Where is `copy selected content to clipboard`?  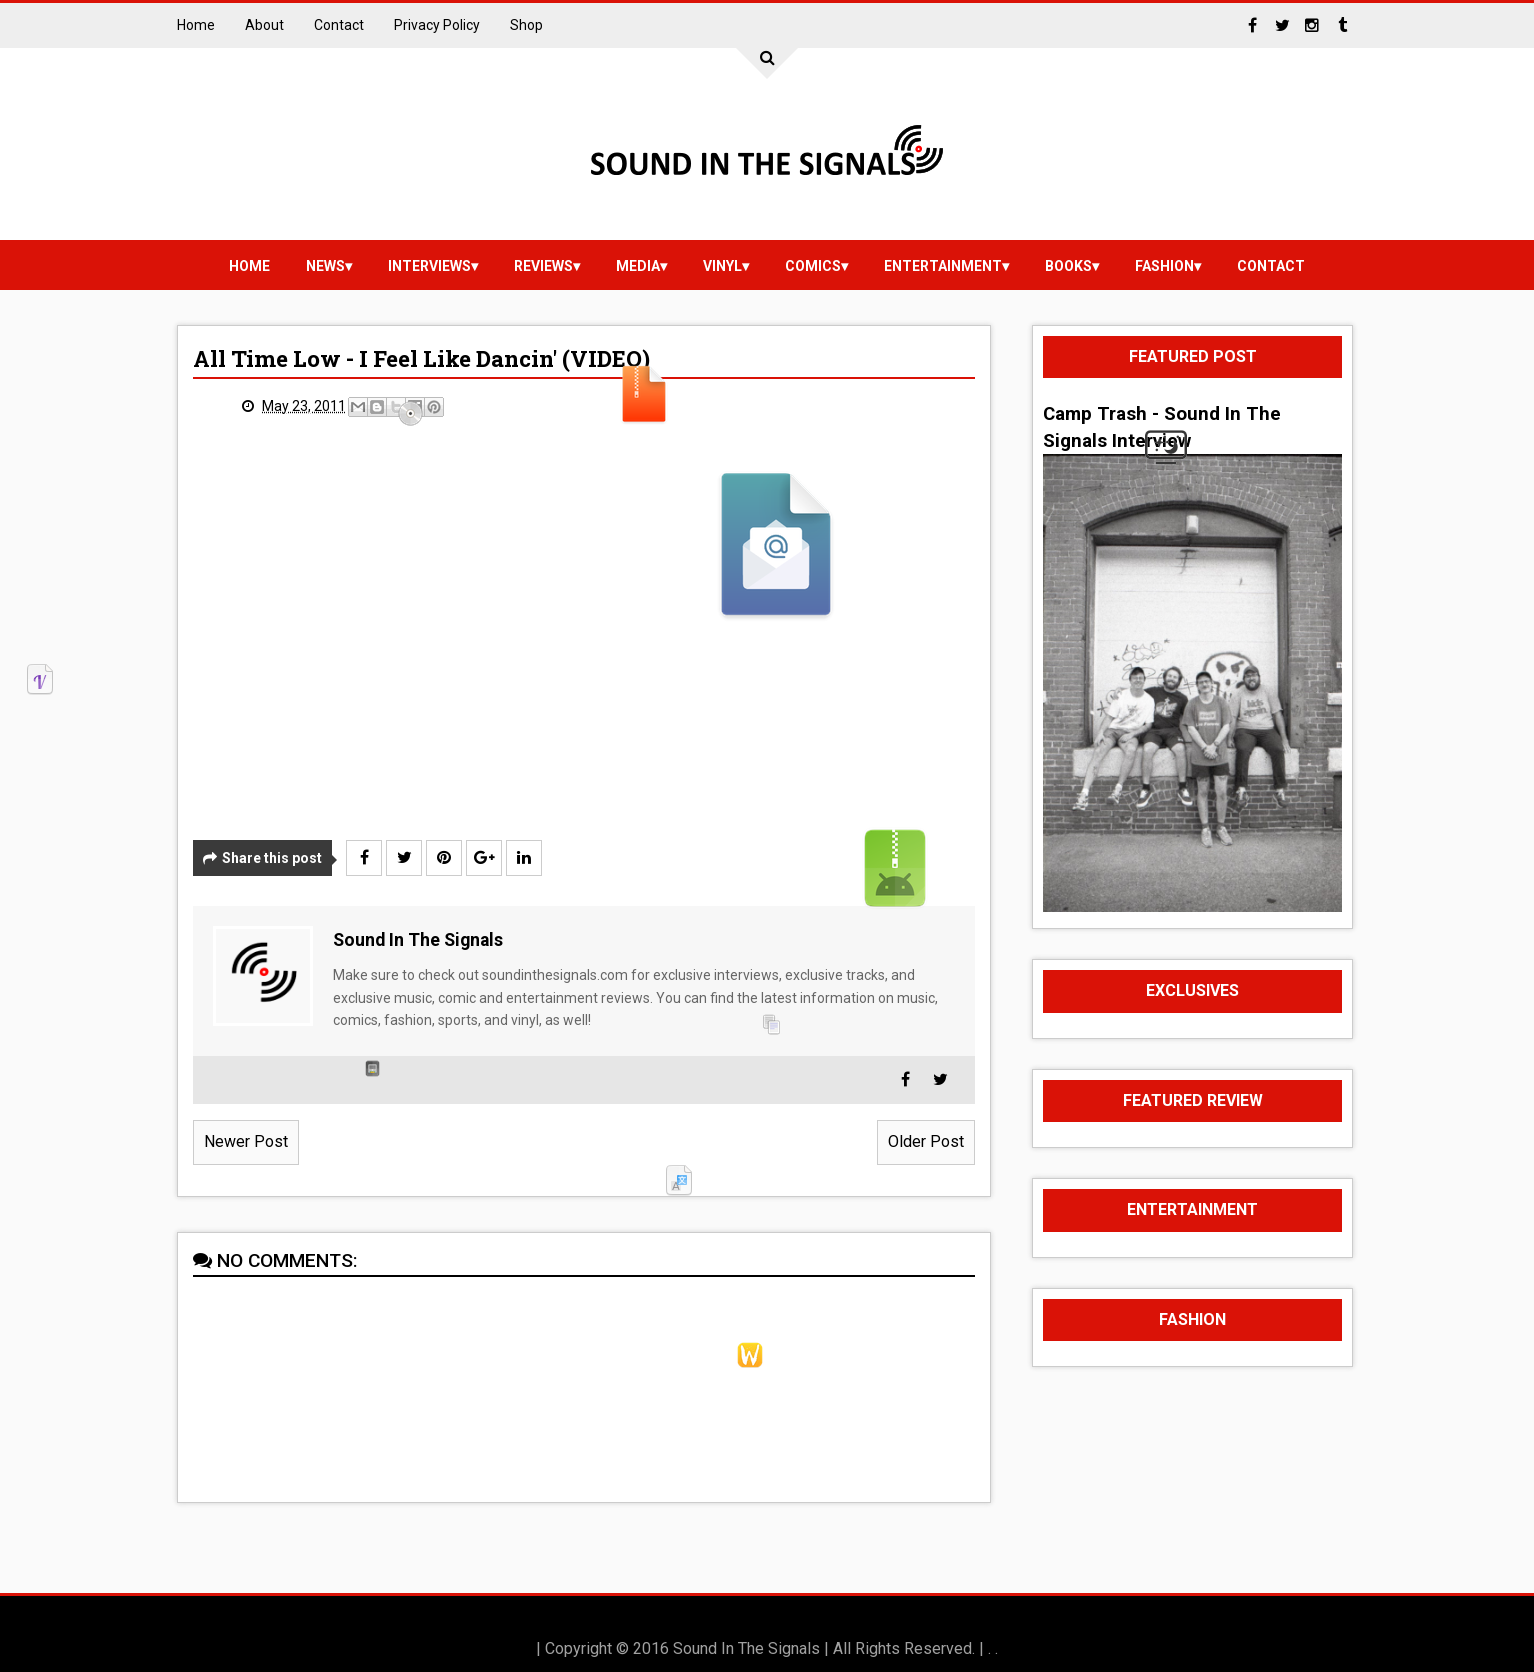 copy selected content to clipboard is located at coordinates (771, 1024).